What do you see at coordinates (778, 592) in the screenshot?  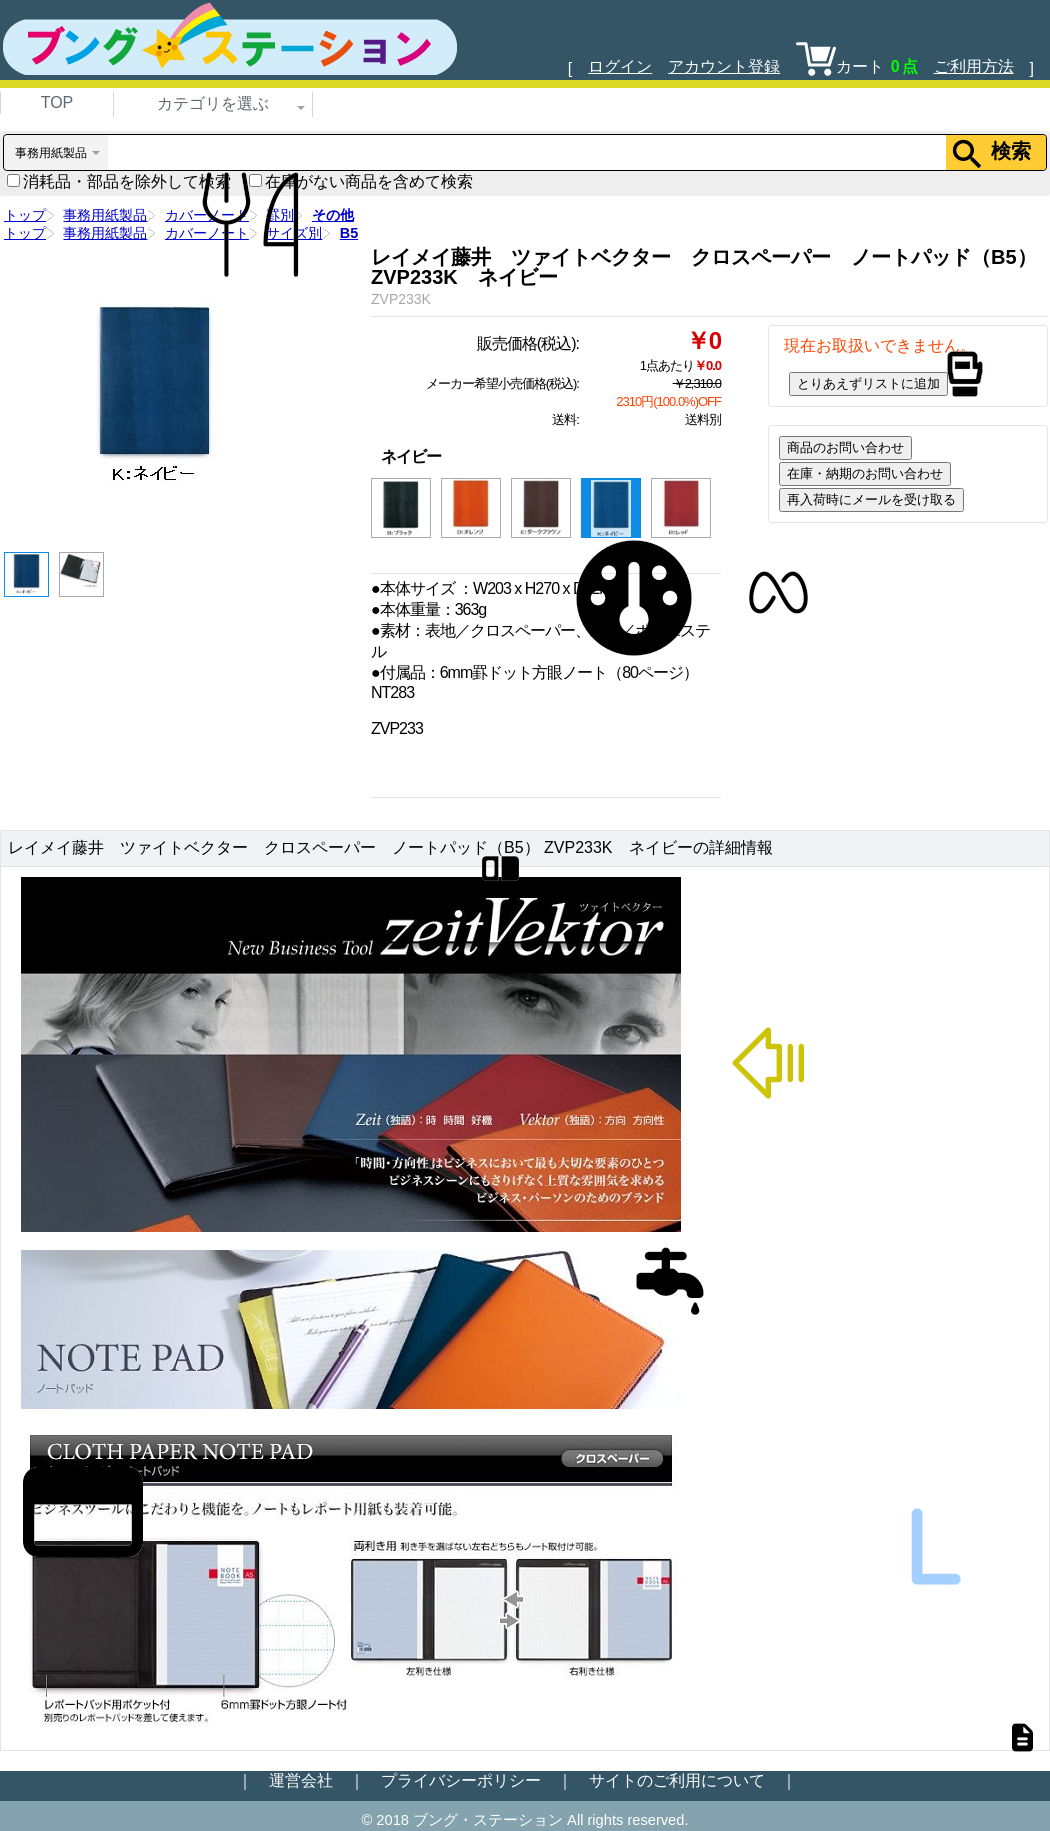 I see `meta company logo` at bounding box center [778, 592].